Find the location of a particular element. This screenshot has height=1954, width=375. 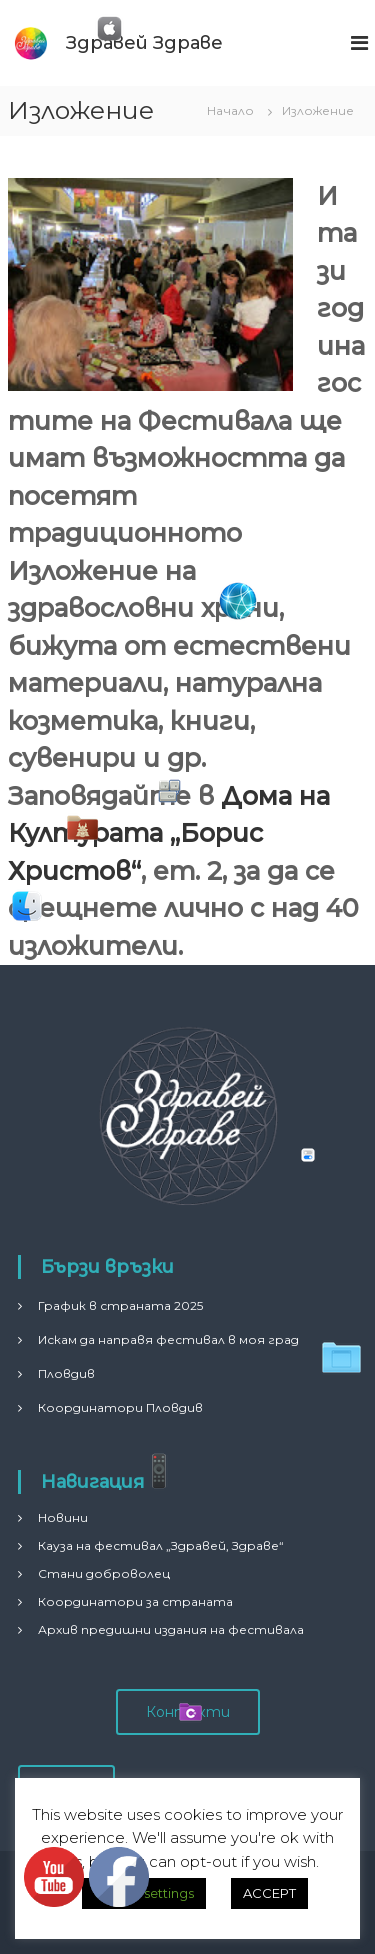

connect a tv remote as an input device is located at coordinates (159, 1471).